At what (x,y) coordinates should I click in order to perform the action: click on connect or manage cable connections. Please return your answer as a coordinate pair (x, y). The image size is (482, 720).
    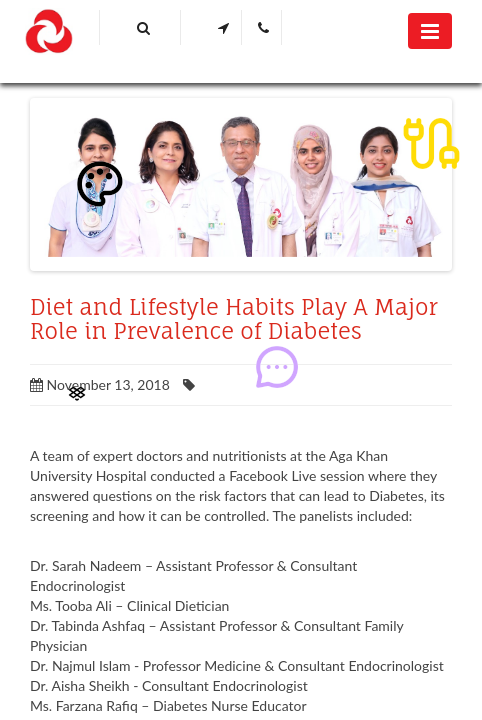
    Looking at the image, I should click on (431, 143).